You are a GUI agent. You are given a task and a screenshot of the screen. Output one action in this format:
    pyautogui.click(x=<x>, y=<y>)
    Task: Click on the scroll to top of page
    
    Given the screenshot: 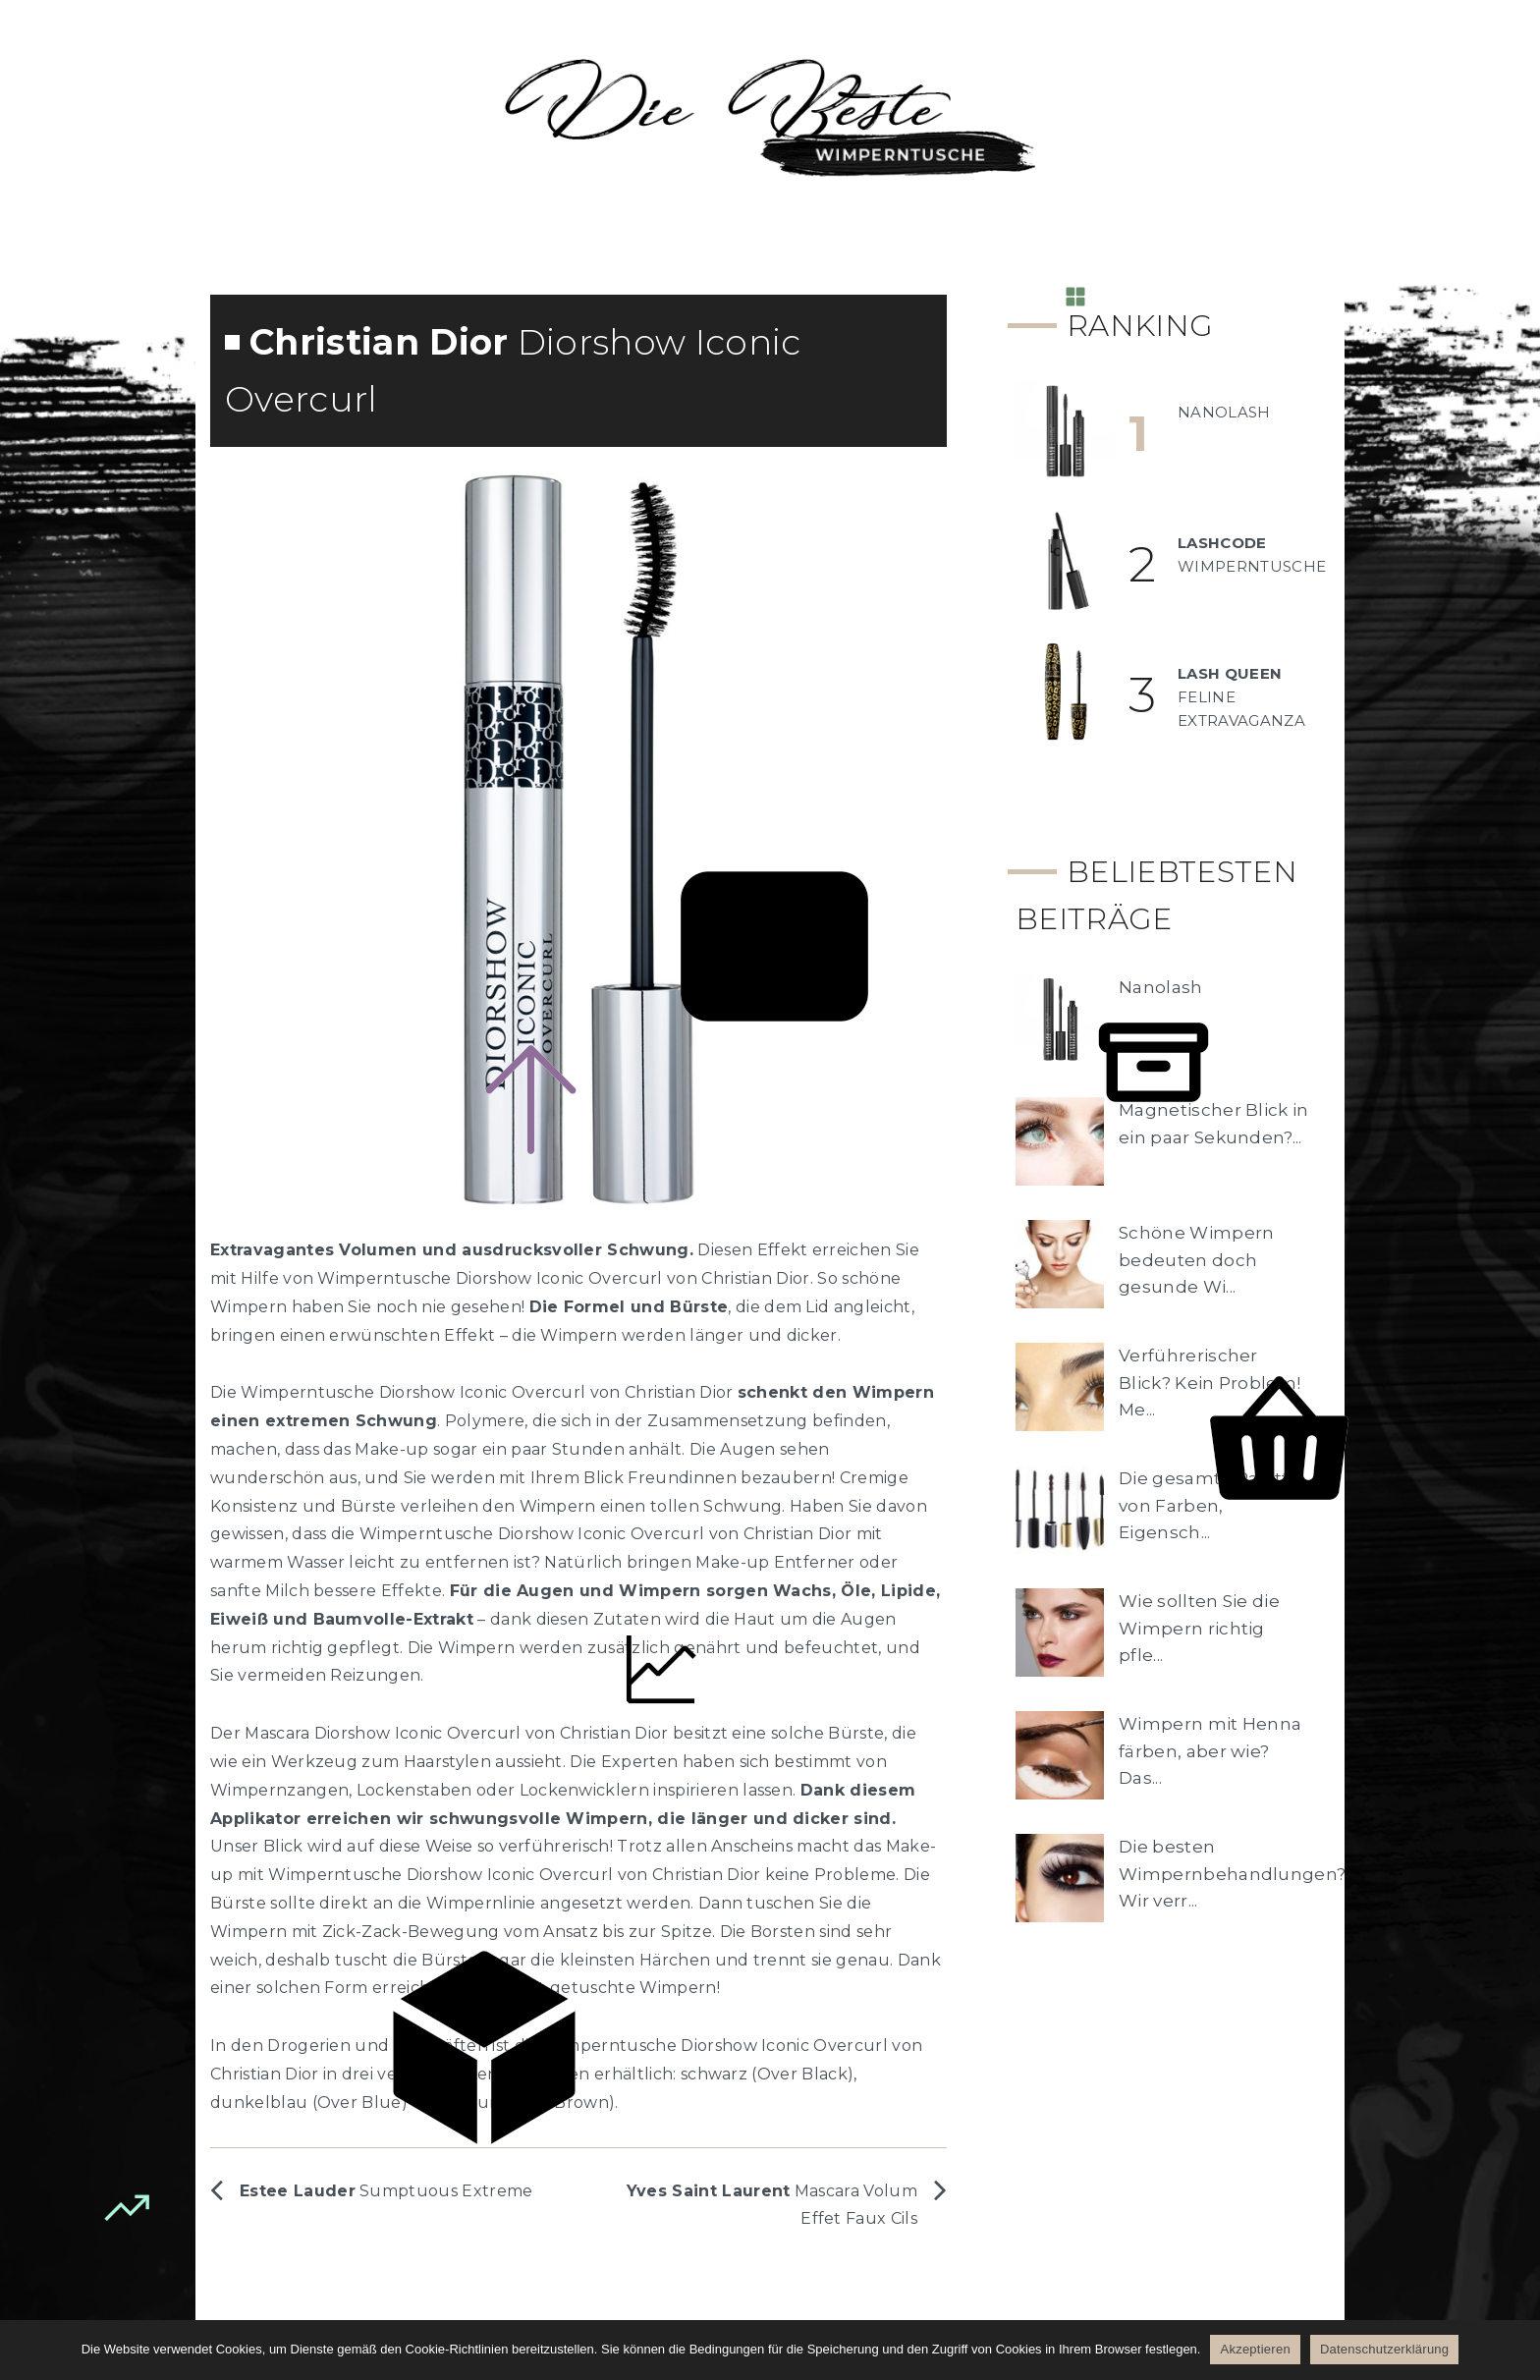 What is the action you would take?
    pyautogui.click(x=530, y=1099)
    